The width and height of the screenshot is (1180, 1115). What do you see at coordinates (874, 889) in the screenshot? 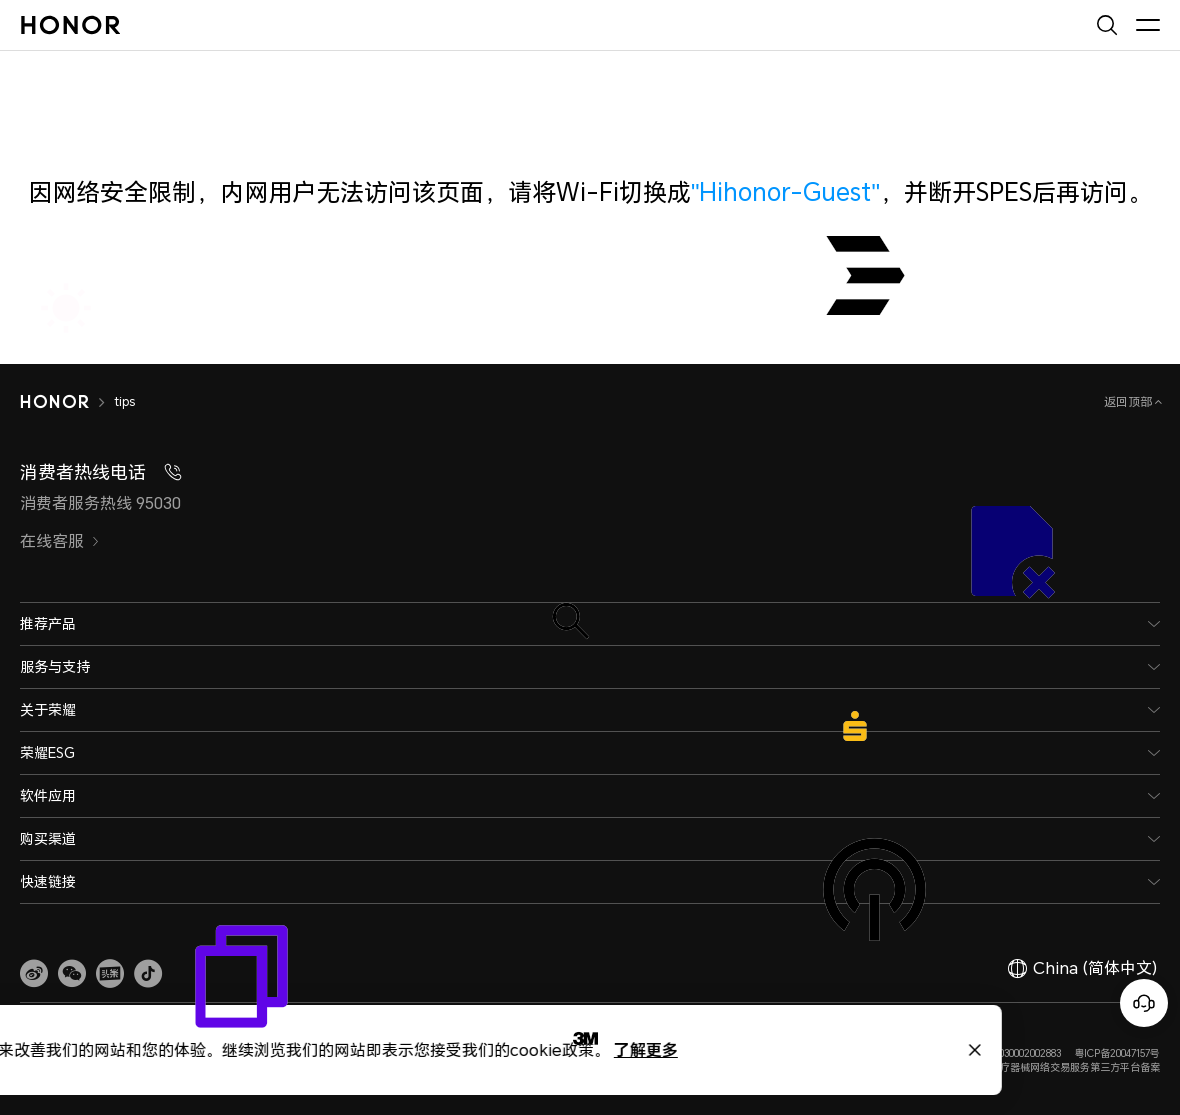
I see `indicates network signal or broadcast strength` at bounding box center [874, 889].